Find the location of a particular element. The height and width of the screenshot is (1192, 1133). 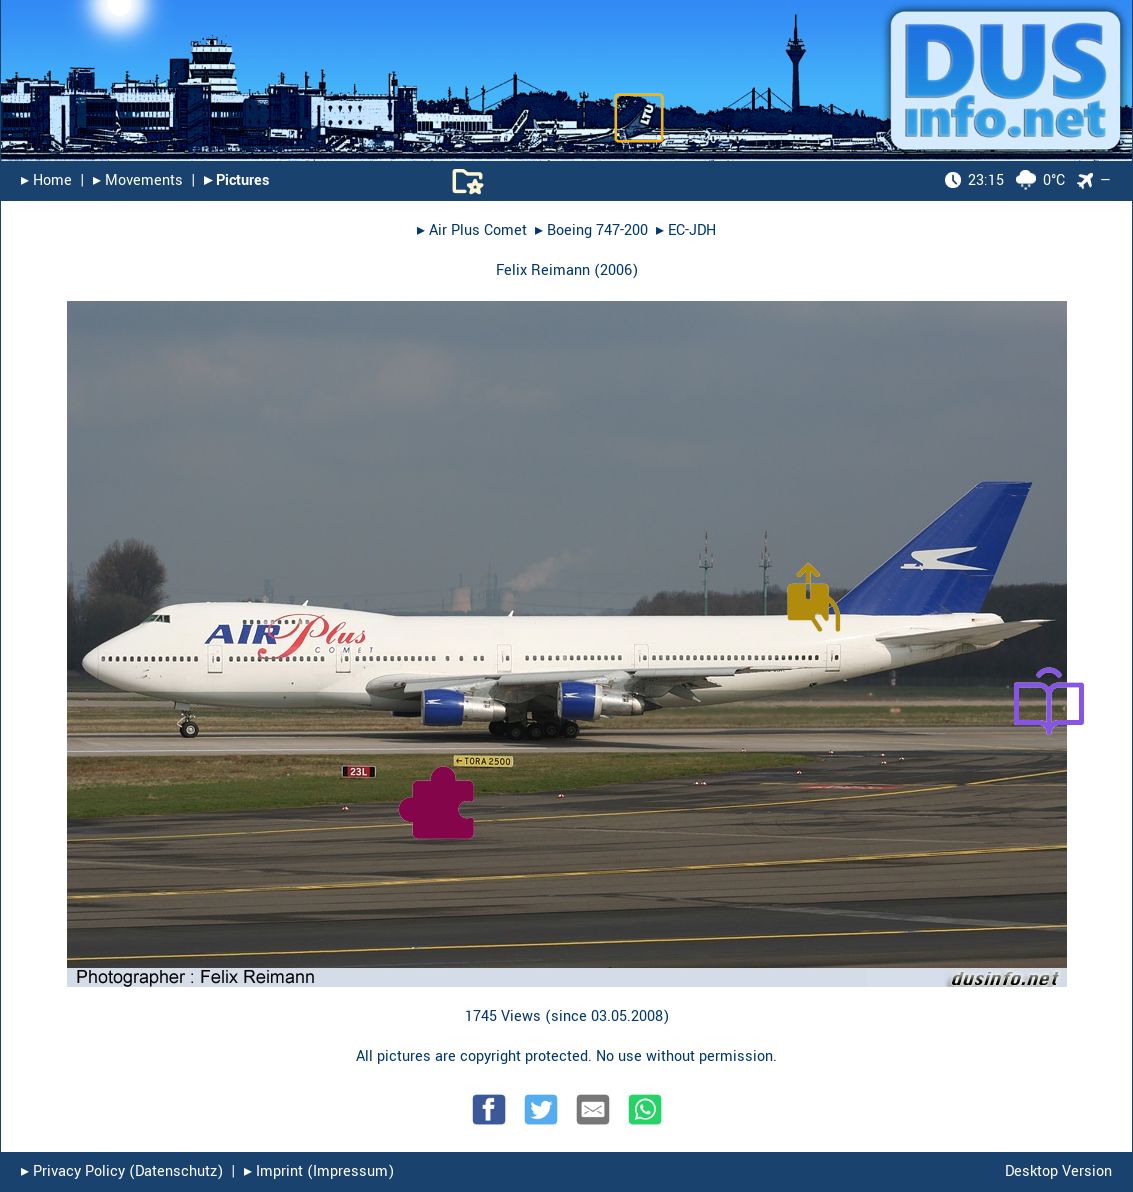

view user profile or contact details is located at coordinates (1049, 700).